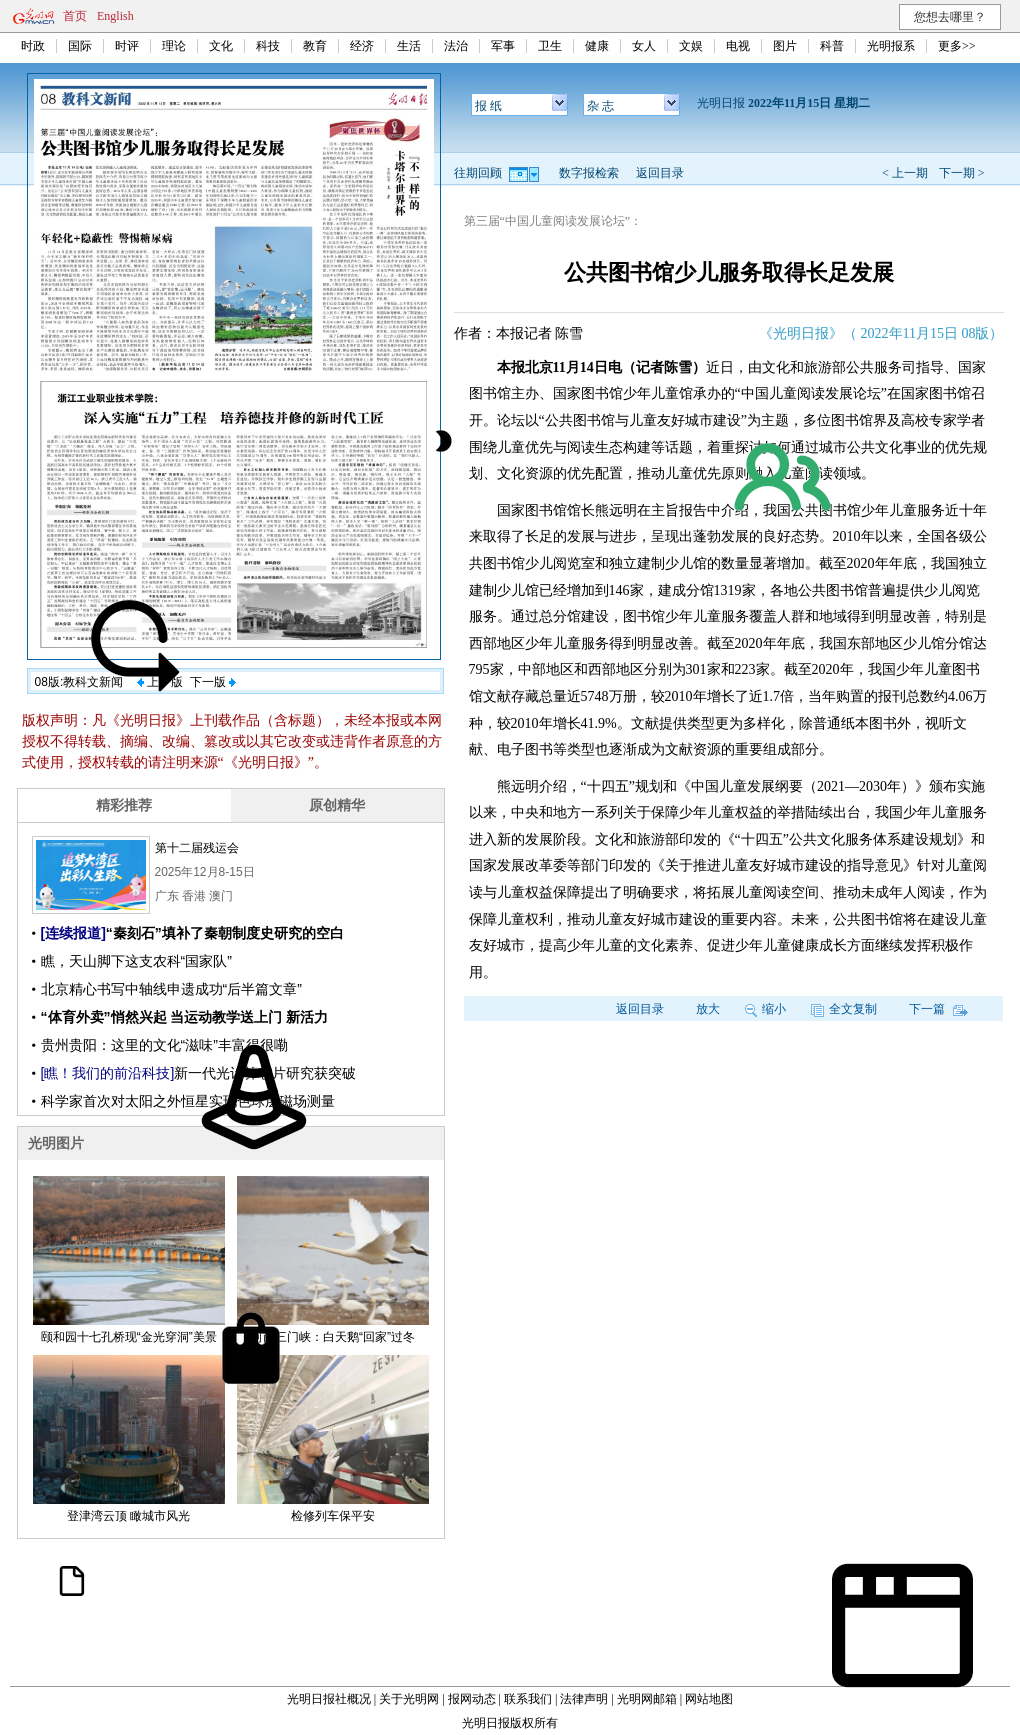  What do you see at coordinates (254, 1097) in the screenshot?
I see `indicates an area under construction or maintenance` at bounding box center [254, 1097].